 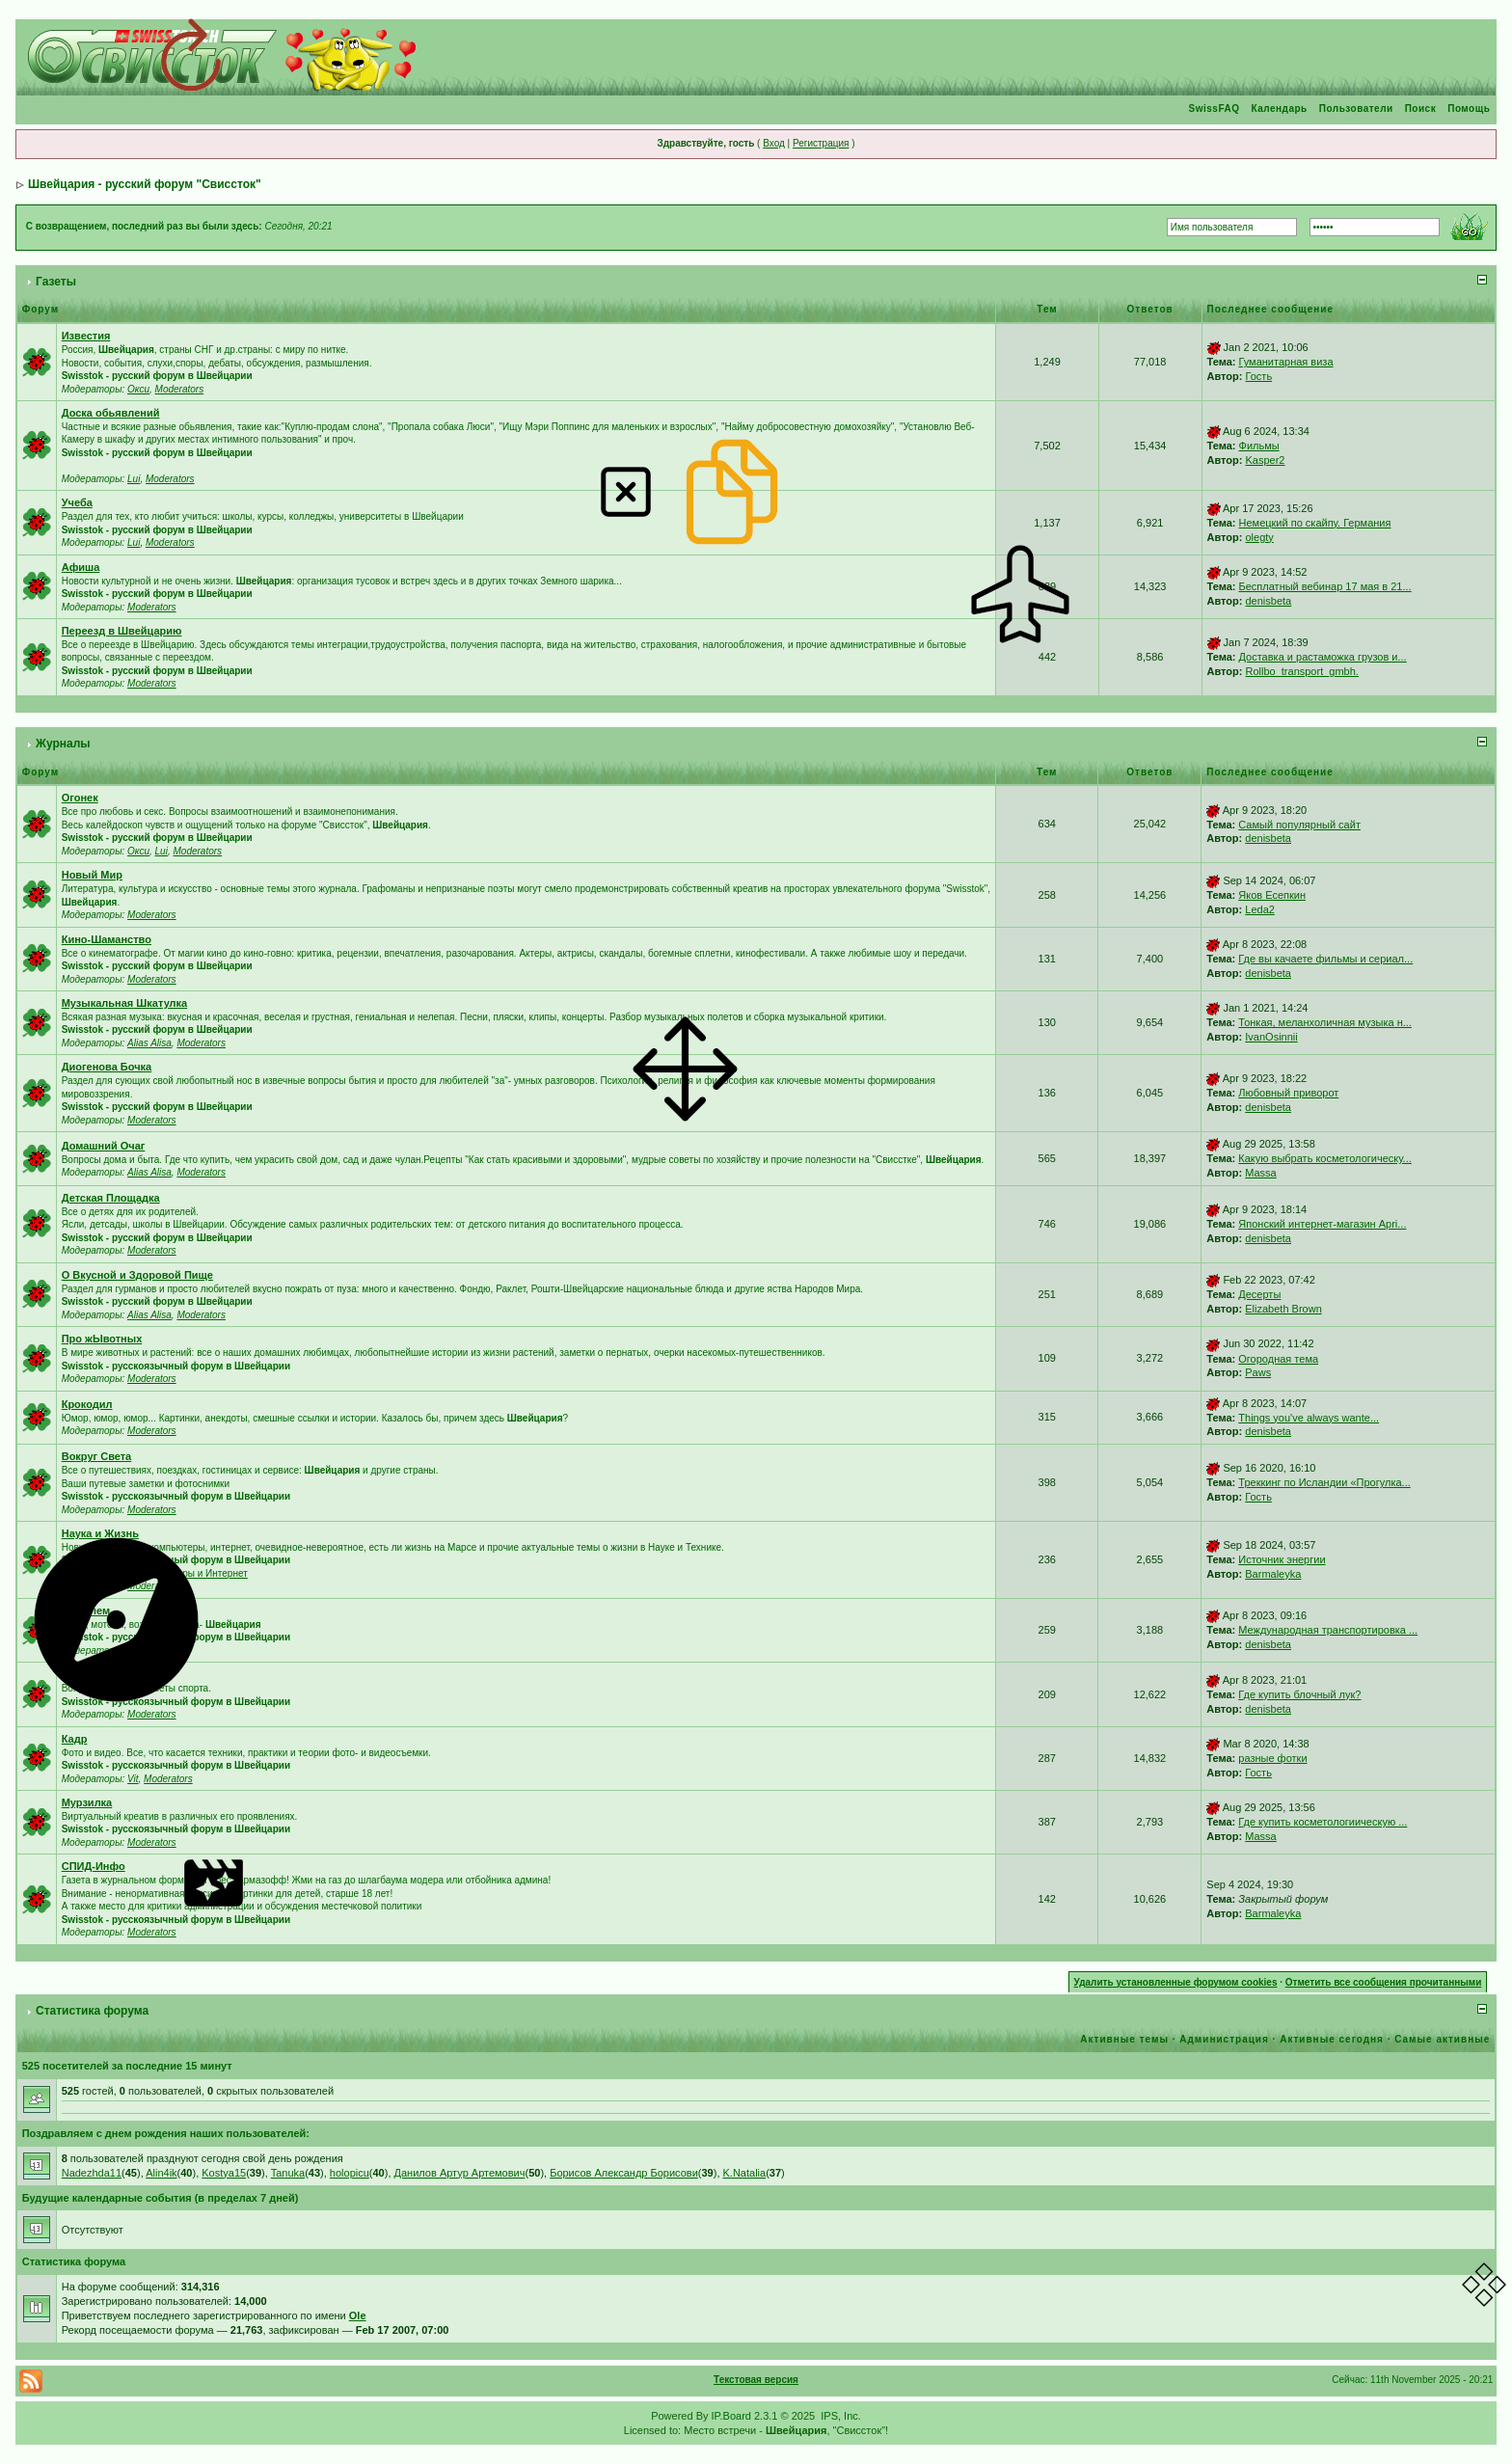 I want to click on close or dismiss a dialog box, so click(x=626, y=492).